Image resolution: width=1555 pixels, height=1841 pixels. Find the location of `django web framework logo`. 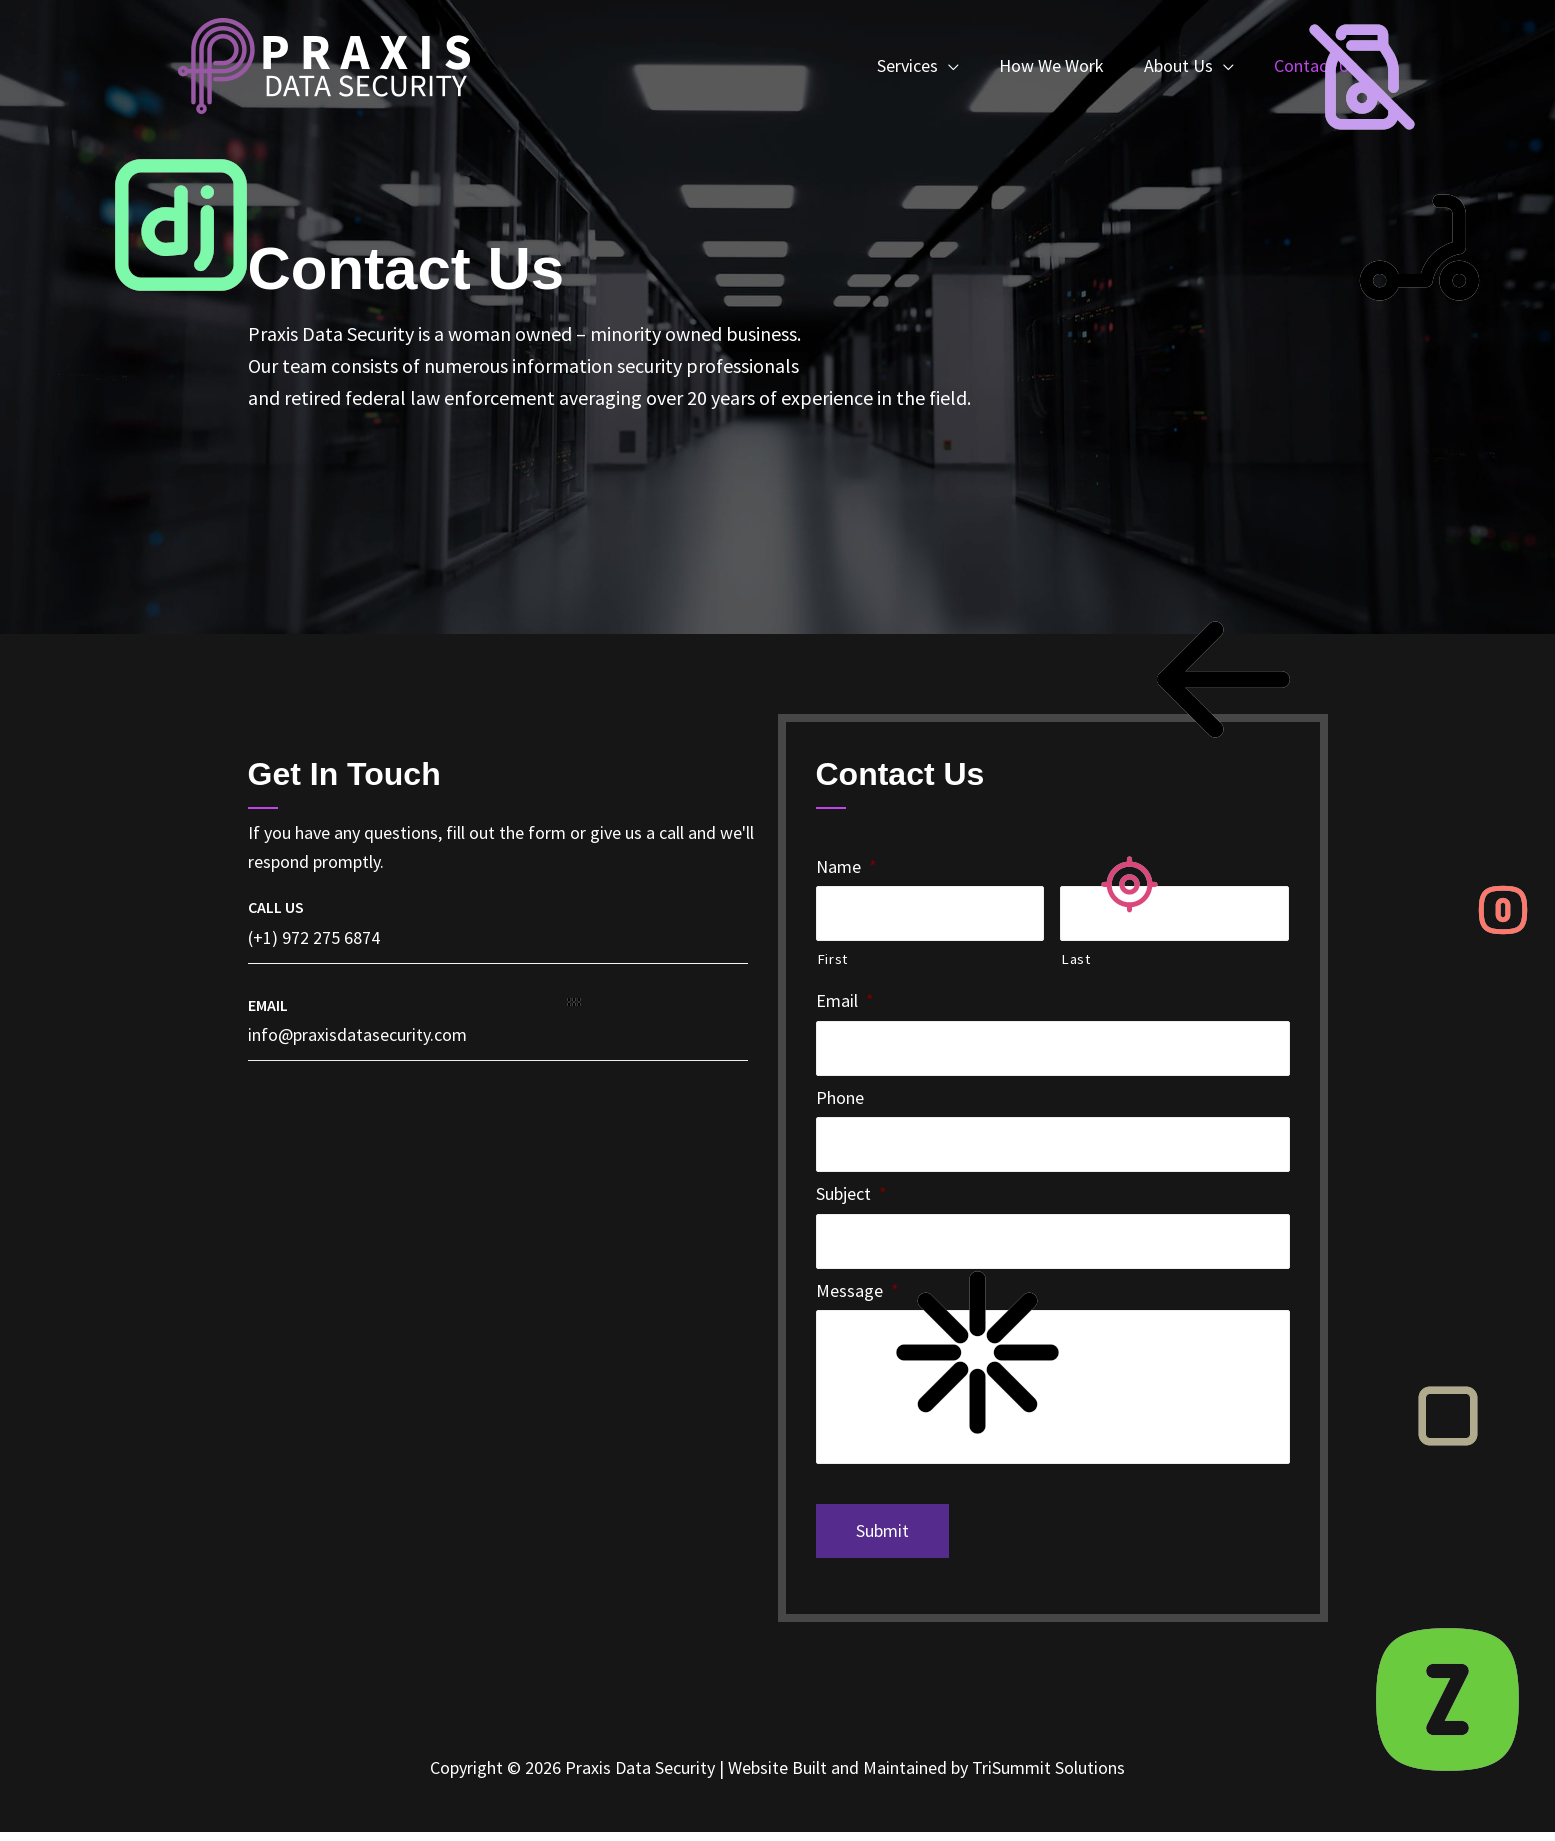

django web framework logo is located at coordinates (181, 225).